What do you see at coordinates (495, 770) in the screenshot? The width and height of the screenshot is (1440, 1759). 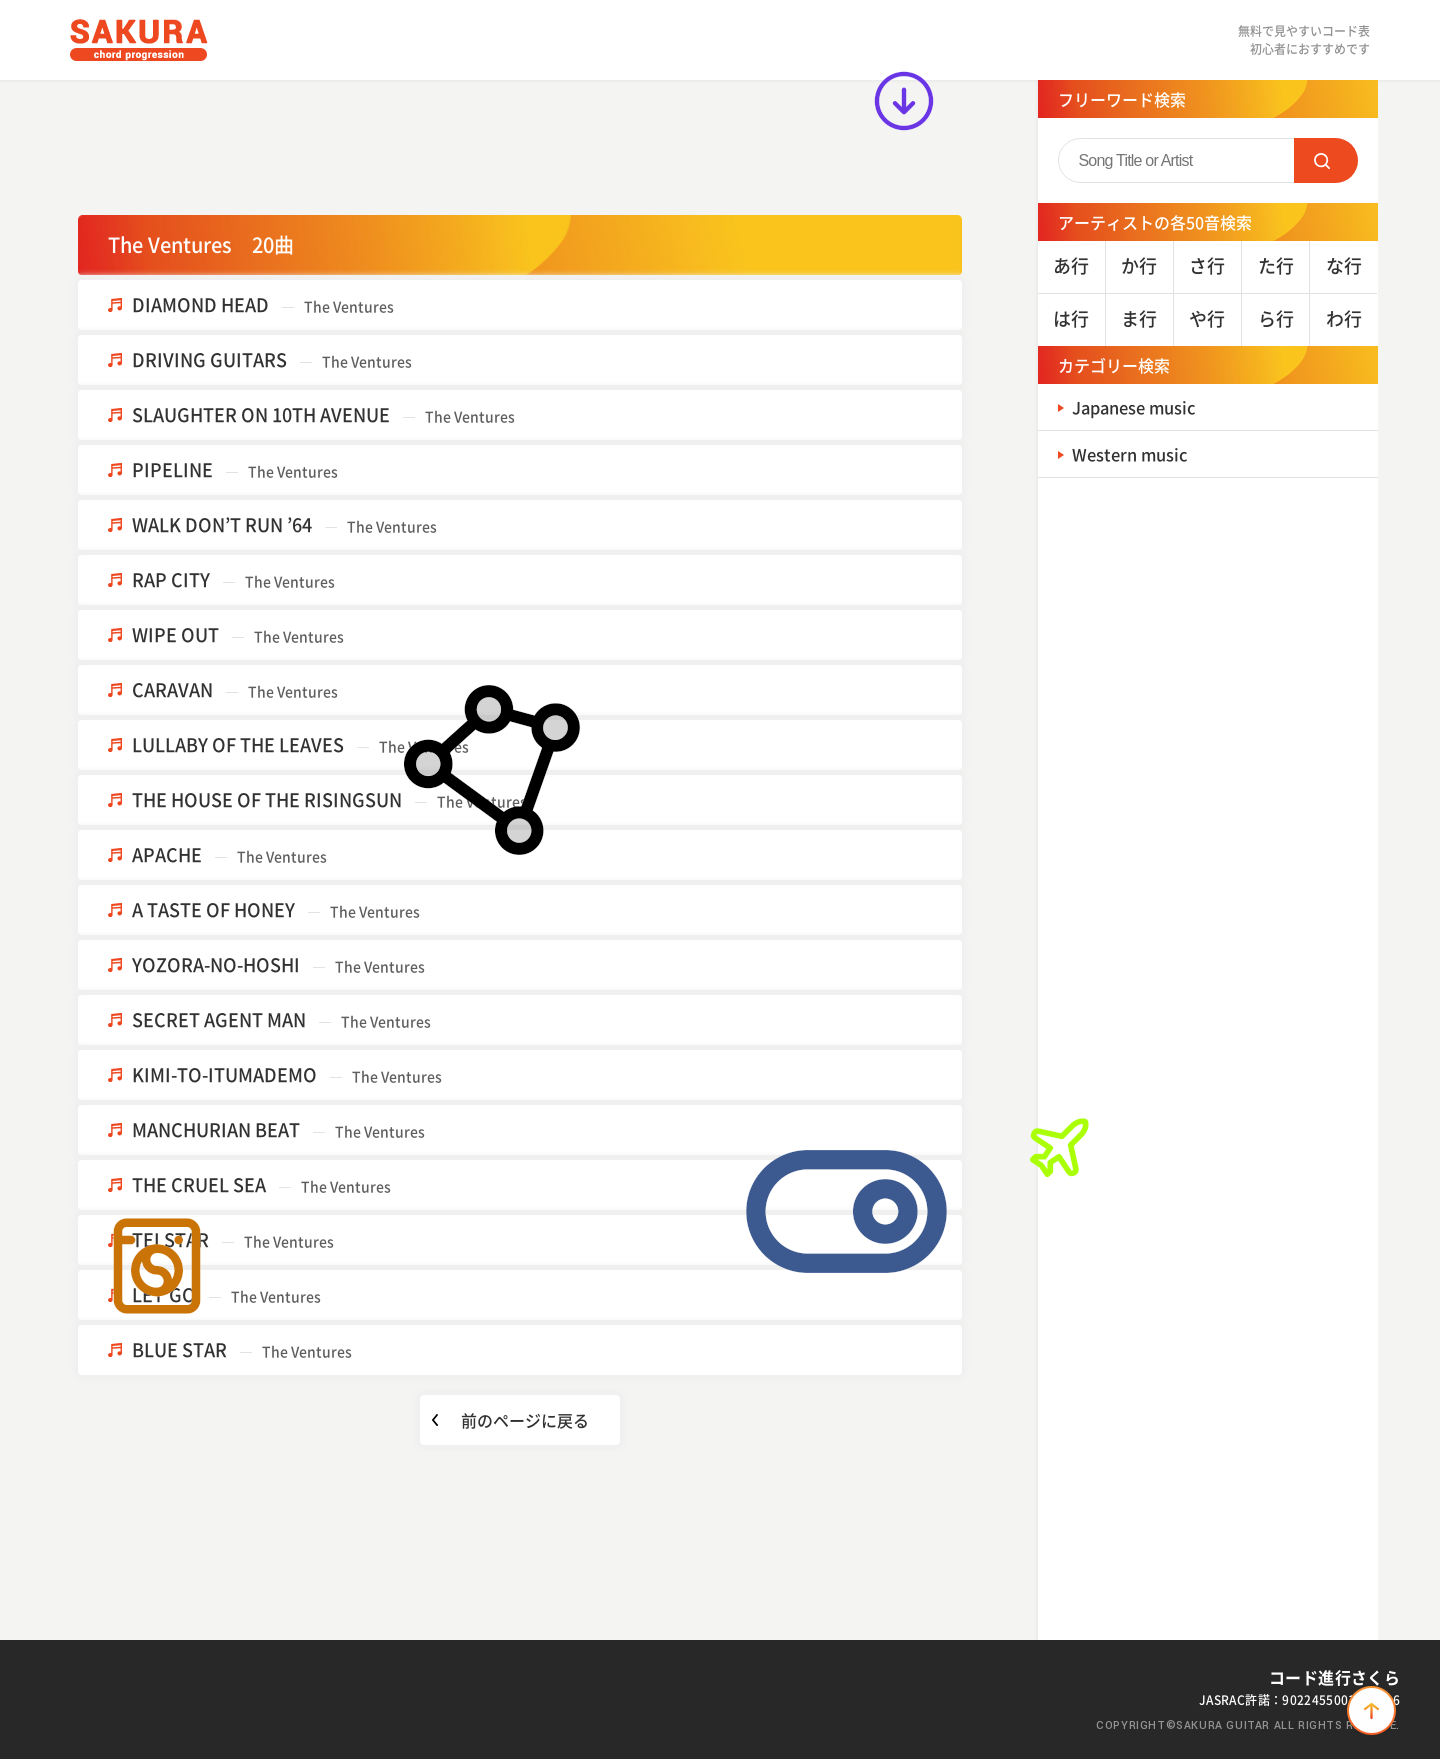 I see `create a polygon shape` at bounding box center [495, 770].